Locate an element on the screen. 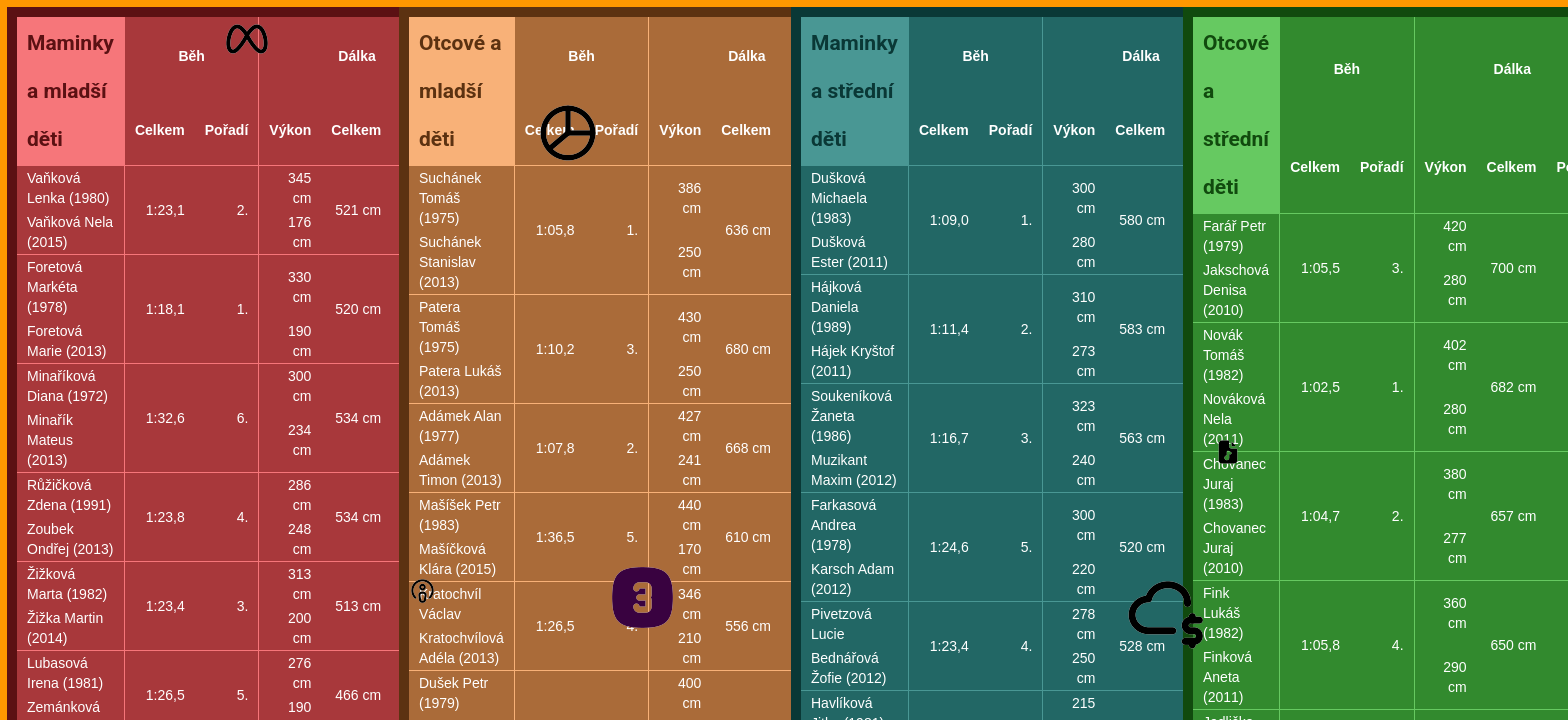  open an audio or music file is located at coordinates (1228, 452).